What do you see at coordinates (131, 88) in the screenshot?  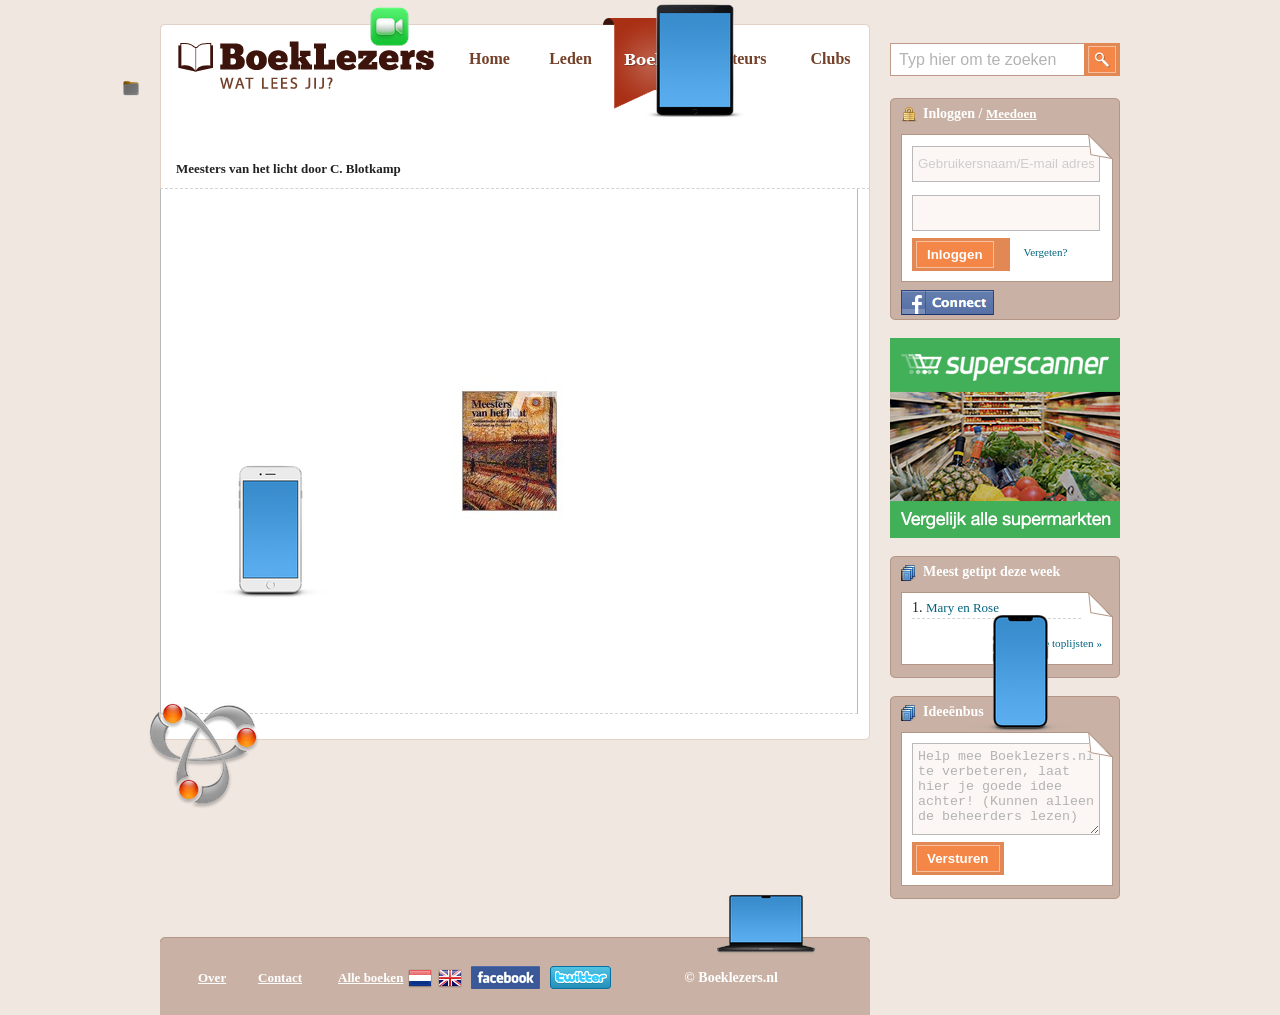 I see `open folder to view contents` at bounding box center [131, 88].